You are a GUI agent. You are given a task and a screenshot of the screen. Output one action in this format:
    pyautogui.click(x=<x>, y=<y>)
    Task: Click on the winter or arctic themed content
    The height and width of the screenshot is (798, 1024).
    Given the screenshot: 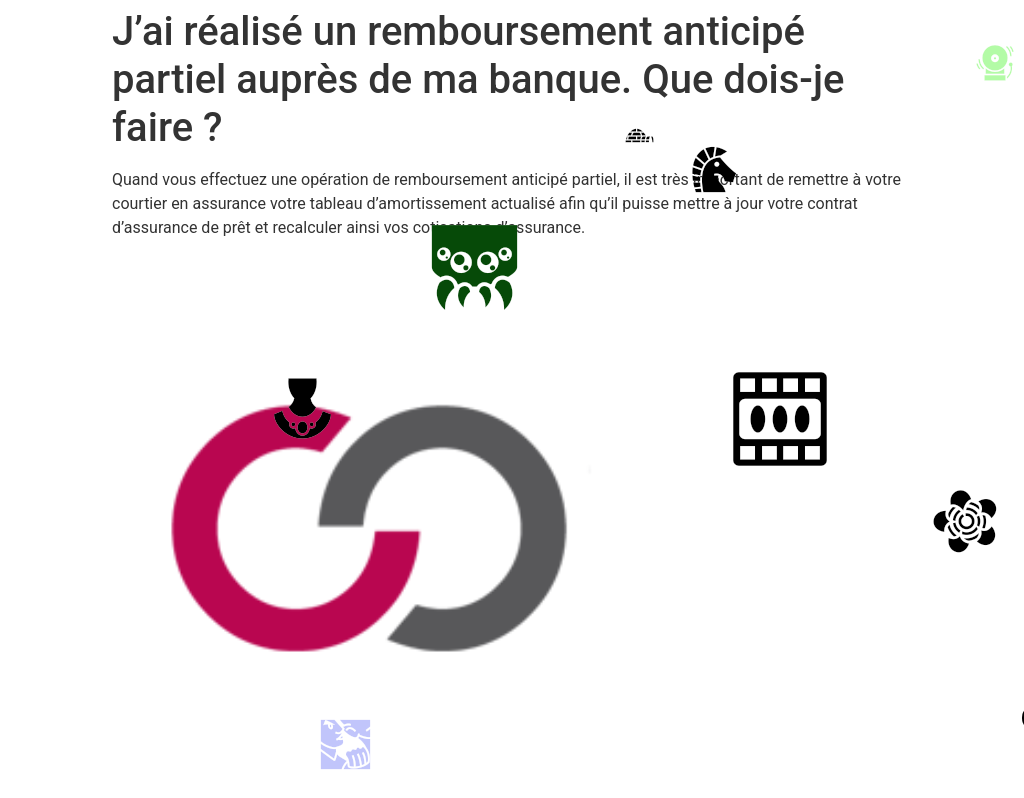 What is the action you would take?
    pyautogui.click(x=639, y=135)
    